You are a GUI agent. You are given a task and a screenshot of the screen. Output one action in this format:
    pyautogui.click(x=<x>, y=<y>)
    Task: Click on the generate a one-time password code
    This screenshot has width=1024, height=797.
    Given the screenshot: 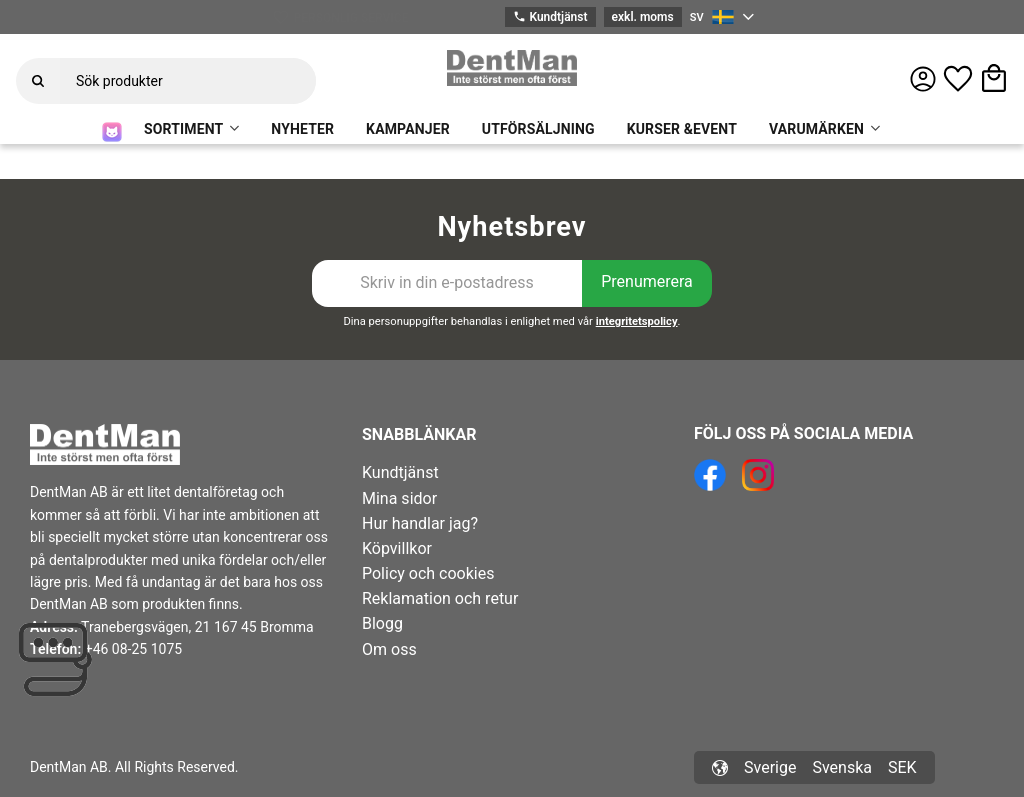 What is the action you would take?
    pyautogui.click(x=58, y=662)
    